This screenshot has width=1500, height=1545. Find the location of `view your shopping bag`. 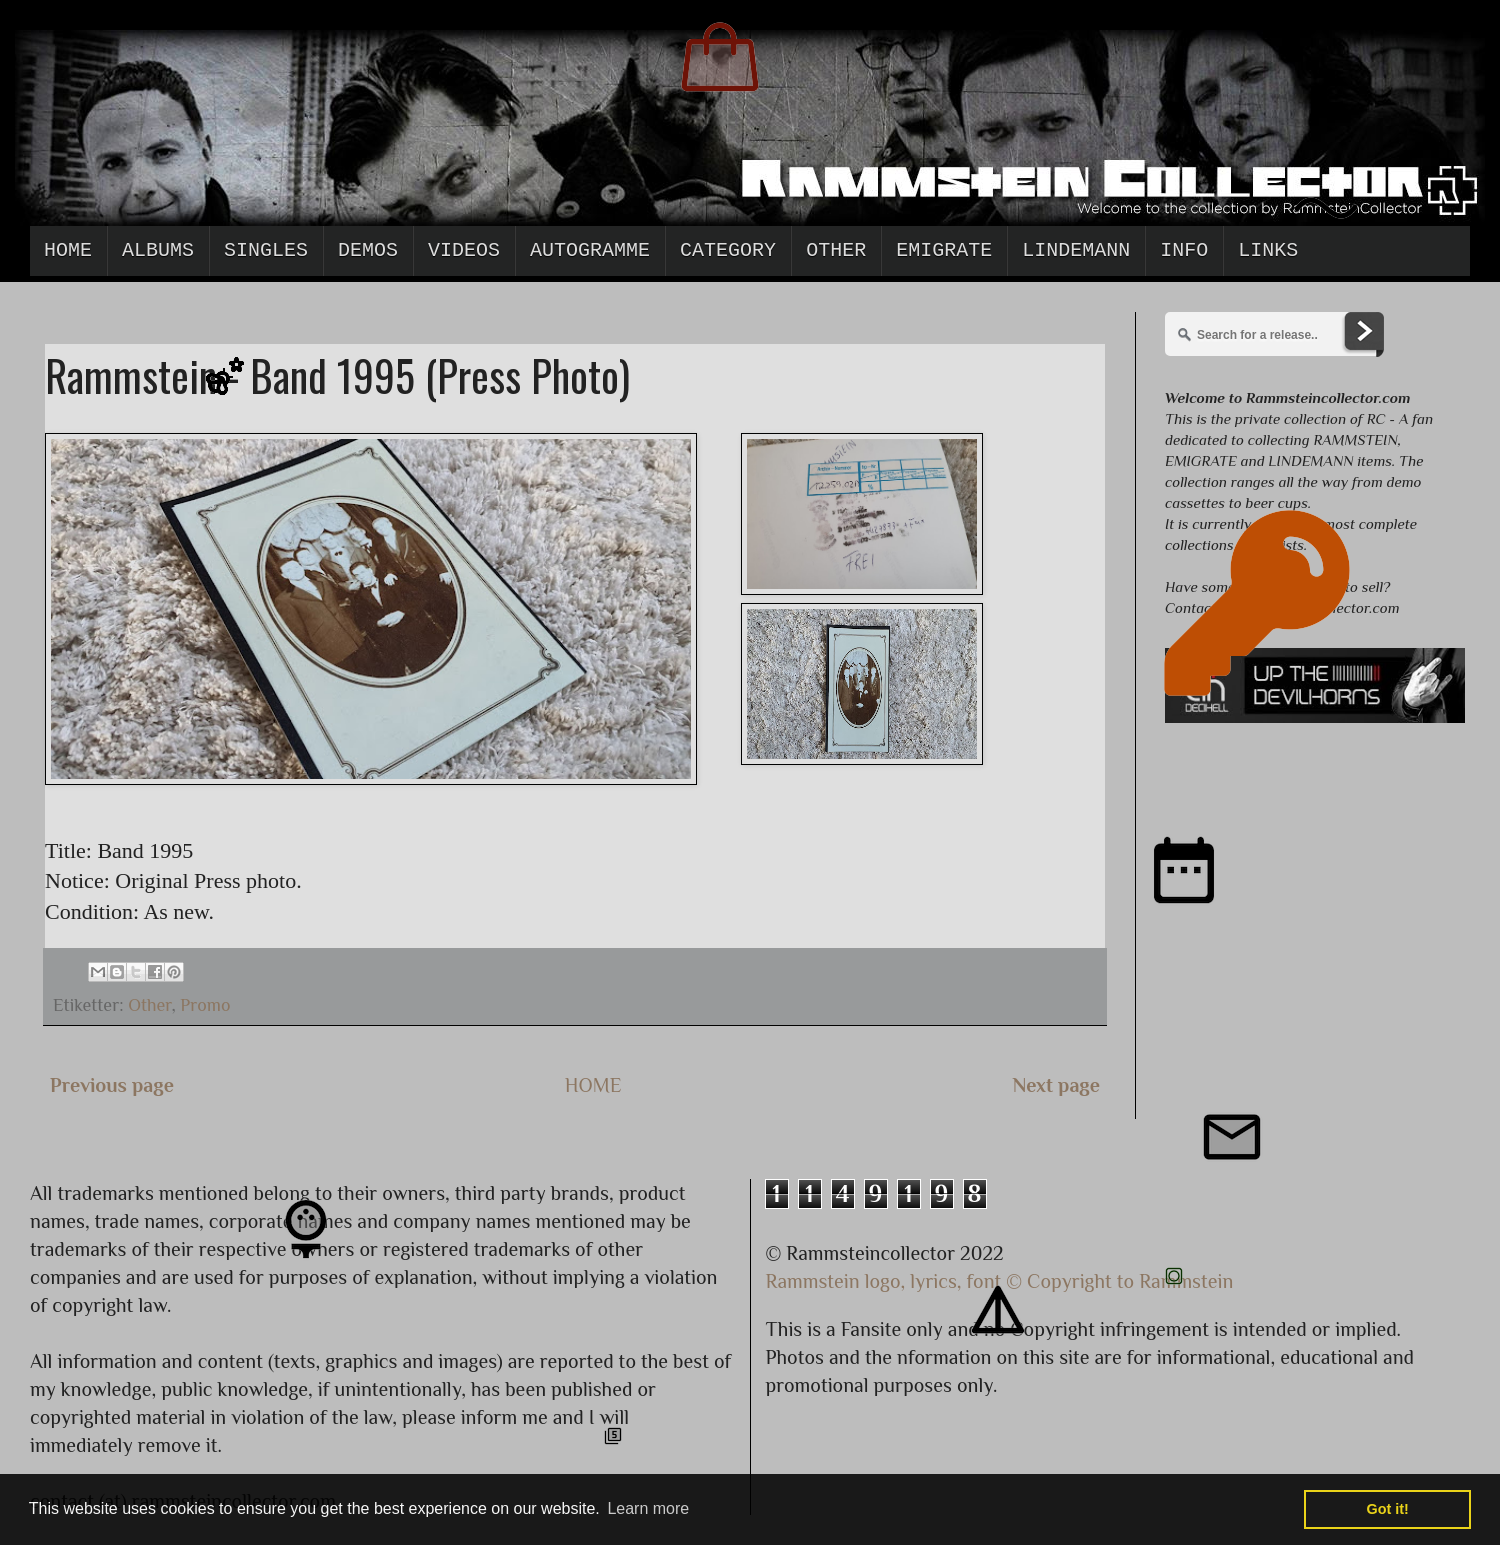

view your shopping bag is located at coordinates (720, 61).